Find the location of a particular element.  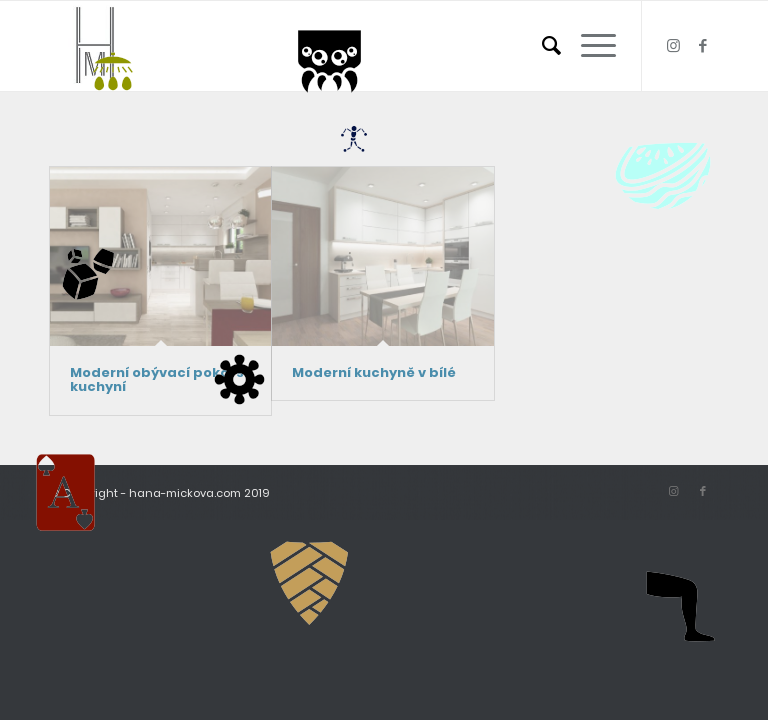

access card games or solitaire is located at coordinates (65, 492).